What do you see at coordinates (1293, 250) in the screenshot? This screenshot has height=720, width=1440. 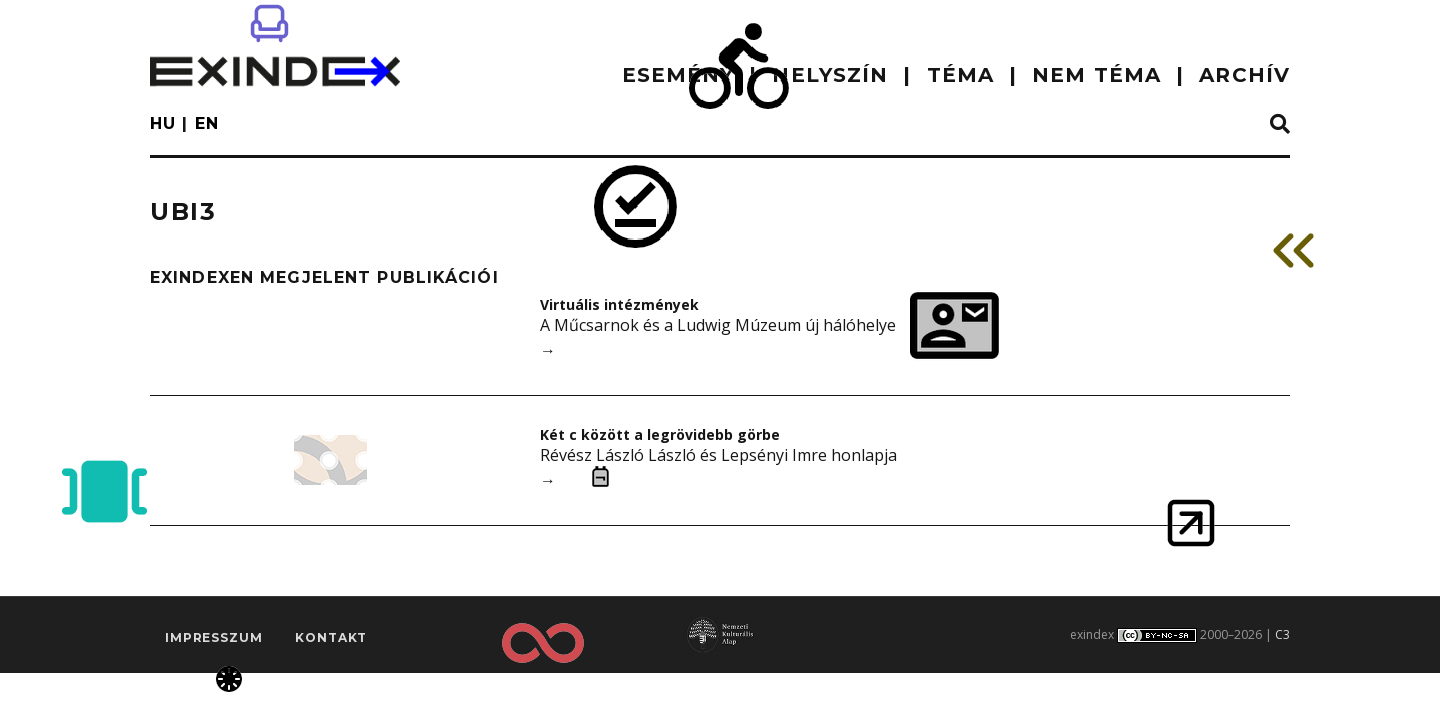 I see `go back to the beginning` at bounding box center [1293, 250].